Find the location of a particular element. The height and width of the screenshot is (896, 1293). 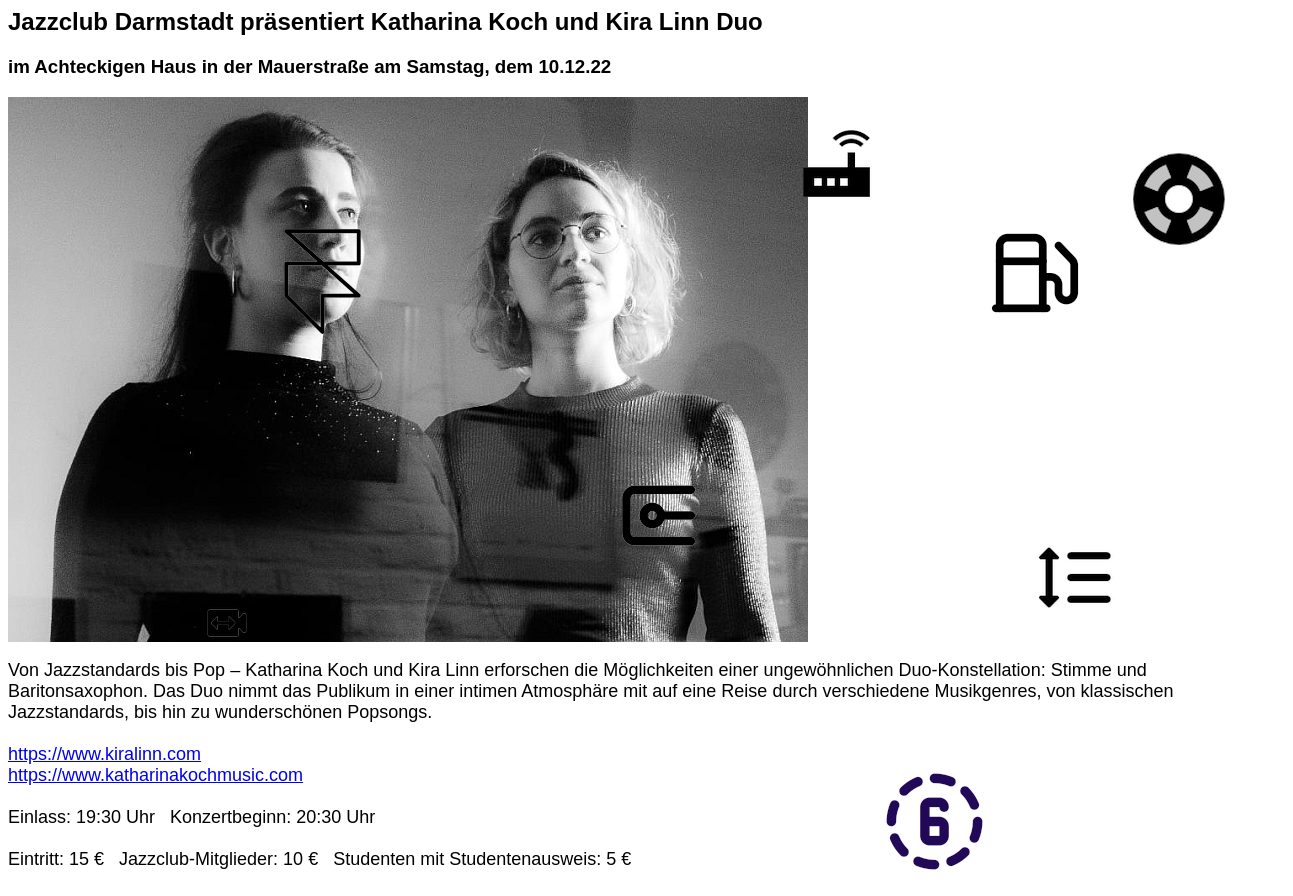

step 6 of a multi-step process is located at coordinates (934, 821).